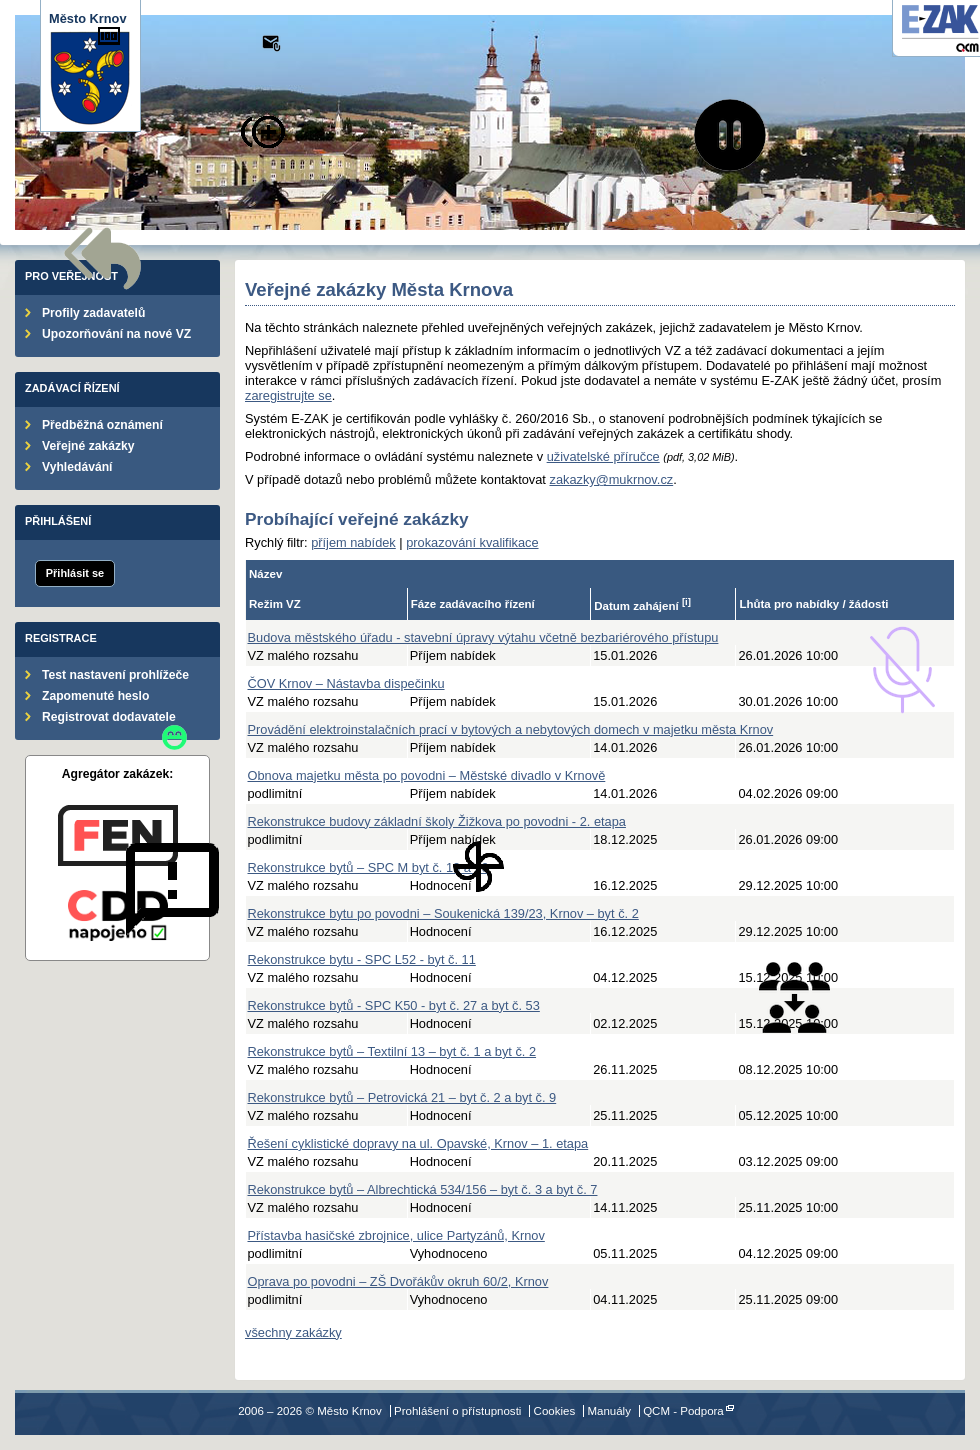  I want to click on access toys or games category, so click(478, 866).